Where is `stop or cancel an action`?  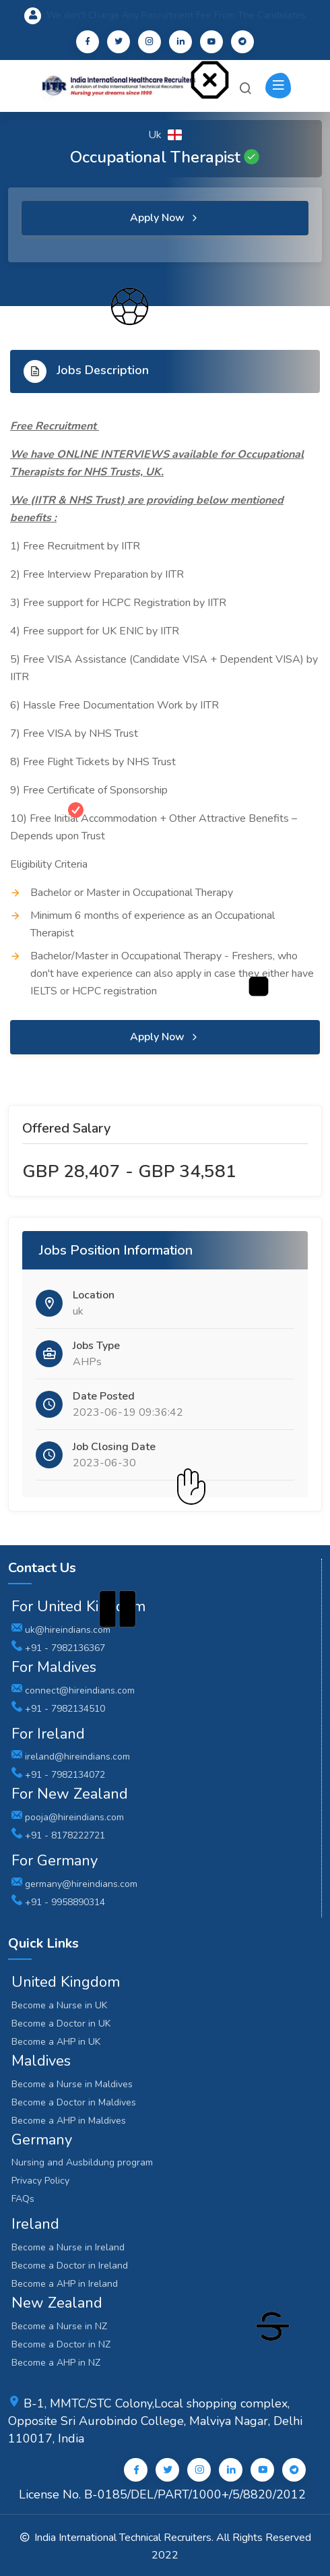
stop or cancel an action is located at coordinates (209, 80).